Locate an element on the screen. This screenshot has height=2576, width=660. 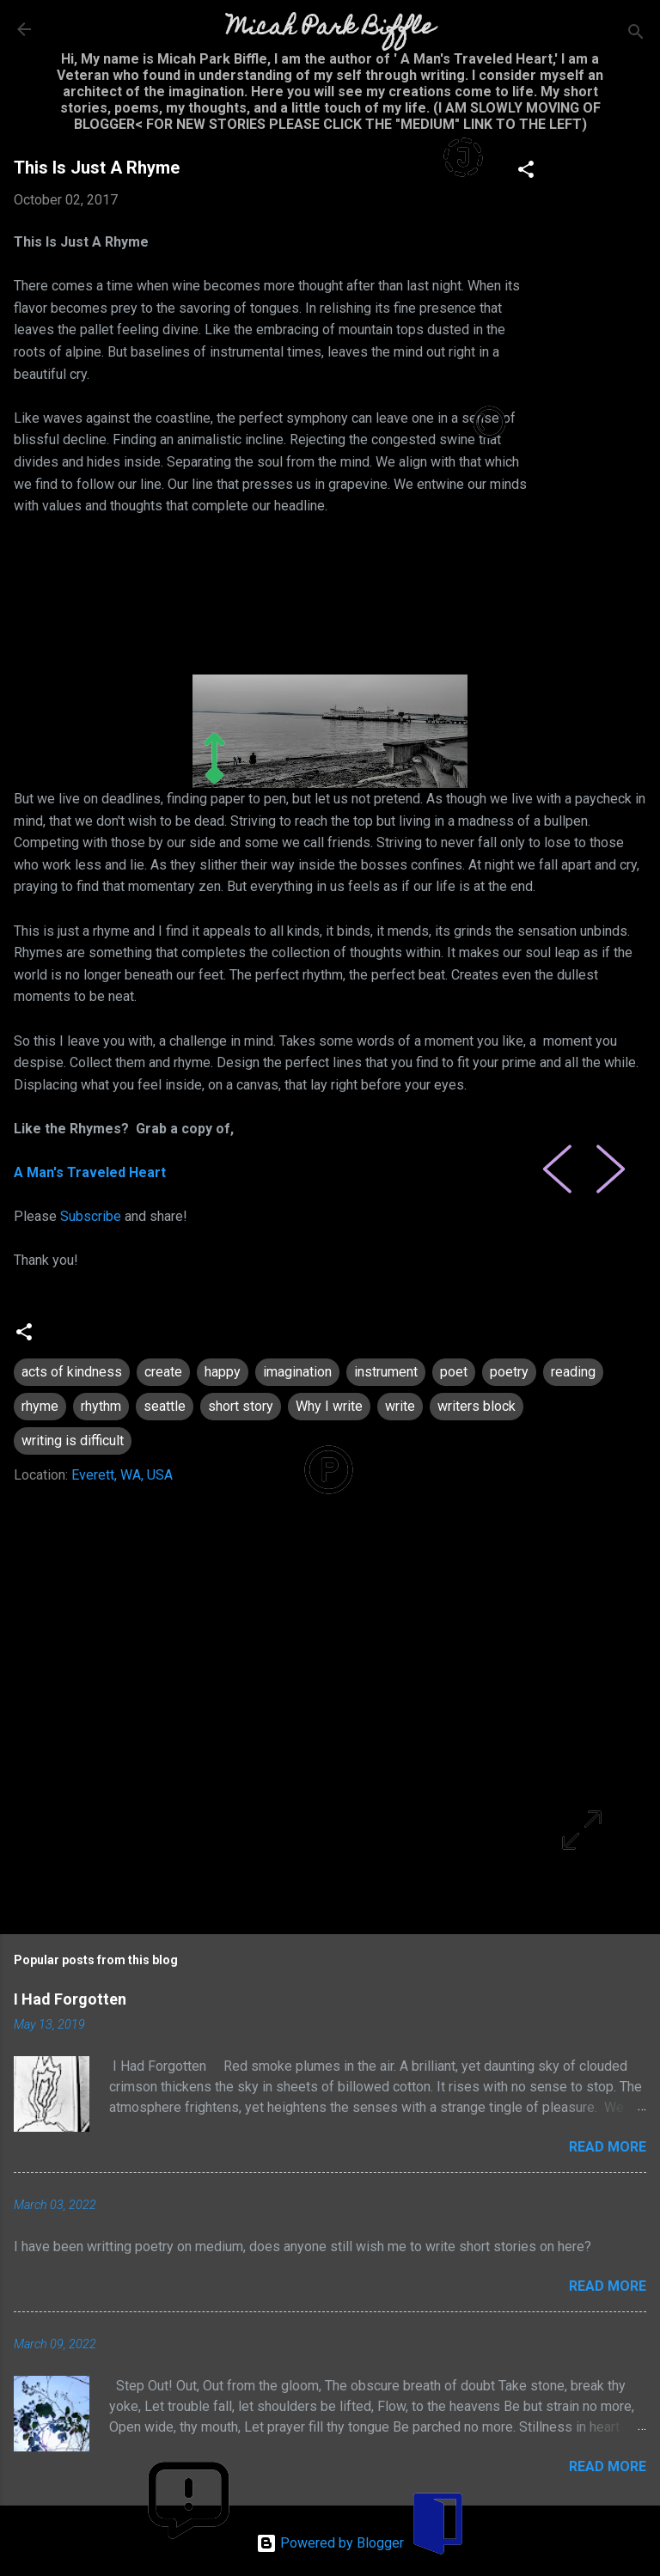
indicates a pending or in-progress item labeled "J" is located at coordinates (463, 157).